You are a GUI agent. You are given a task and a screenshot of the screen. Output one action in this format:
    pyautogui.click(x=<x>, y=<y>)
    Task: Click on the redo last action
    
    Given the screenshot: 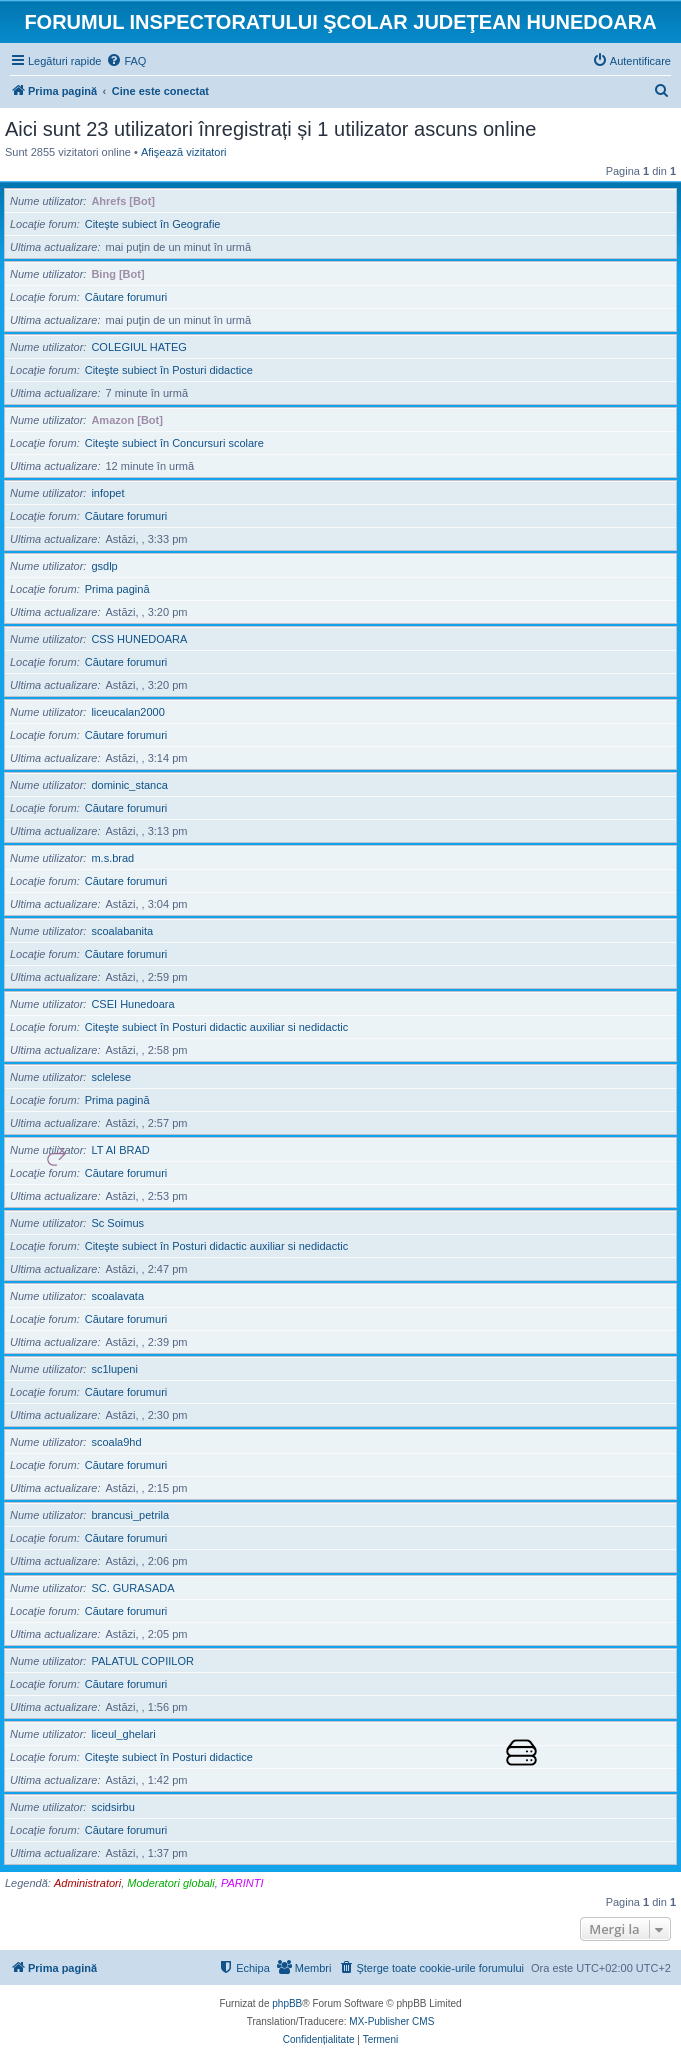 What is the action you would take?
    pyautogui.click(x=56, y=1156)
    